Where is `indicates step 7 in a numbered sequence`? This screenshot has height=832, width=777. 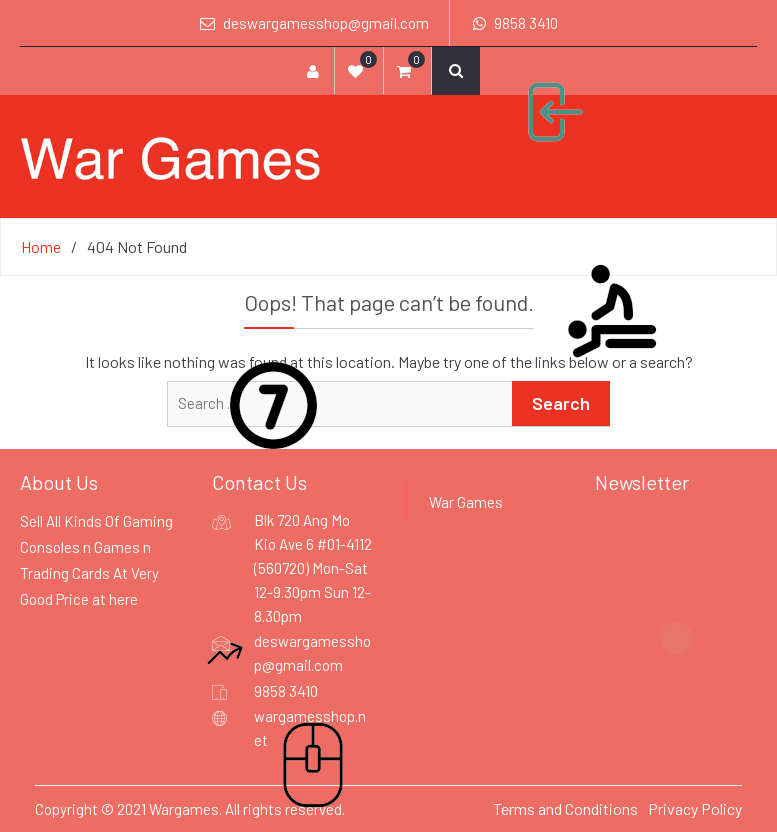 indicates step 7 in a numbered sequence is located at coordinates (273, 405).